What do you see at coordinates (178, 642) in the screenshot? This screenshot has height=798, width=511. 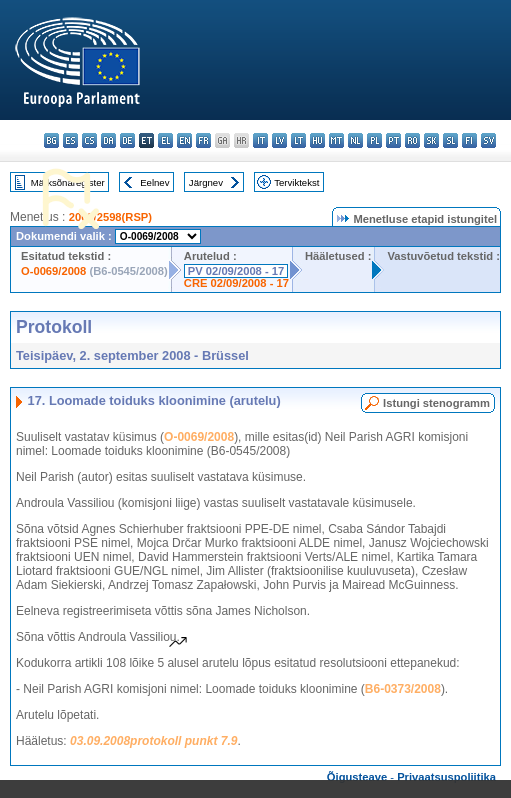 I see `view trending or popular content` at bounding box center [178, 642].